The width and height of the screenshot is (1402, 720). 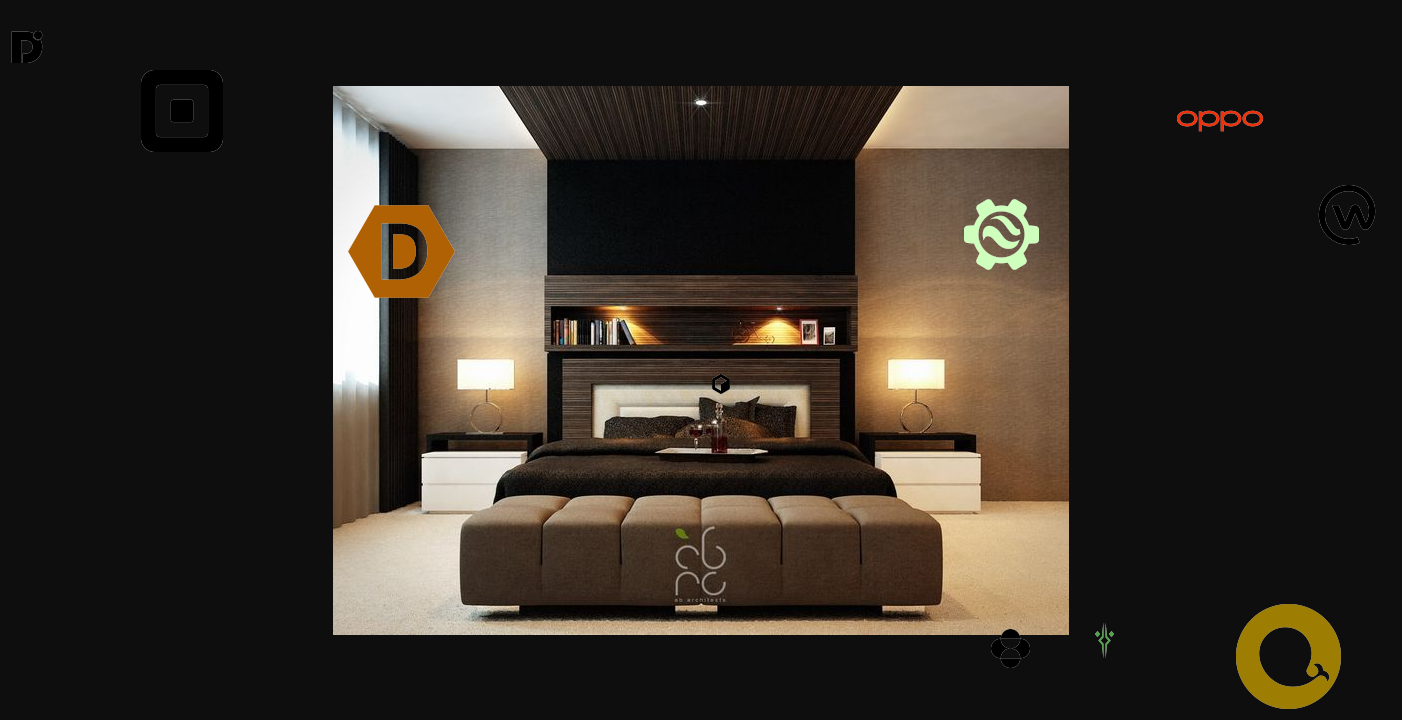 What do you see at coordinates (1288, 656) in the screenshot?
I see `Apache ECharts logo` at bounding box center [1288, 656].